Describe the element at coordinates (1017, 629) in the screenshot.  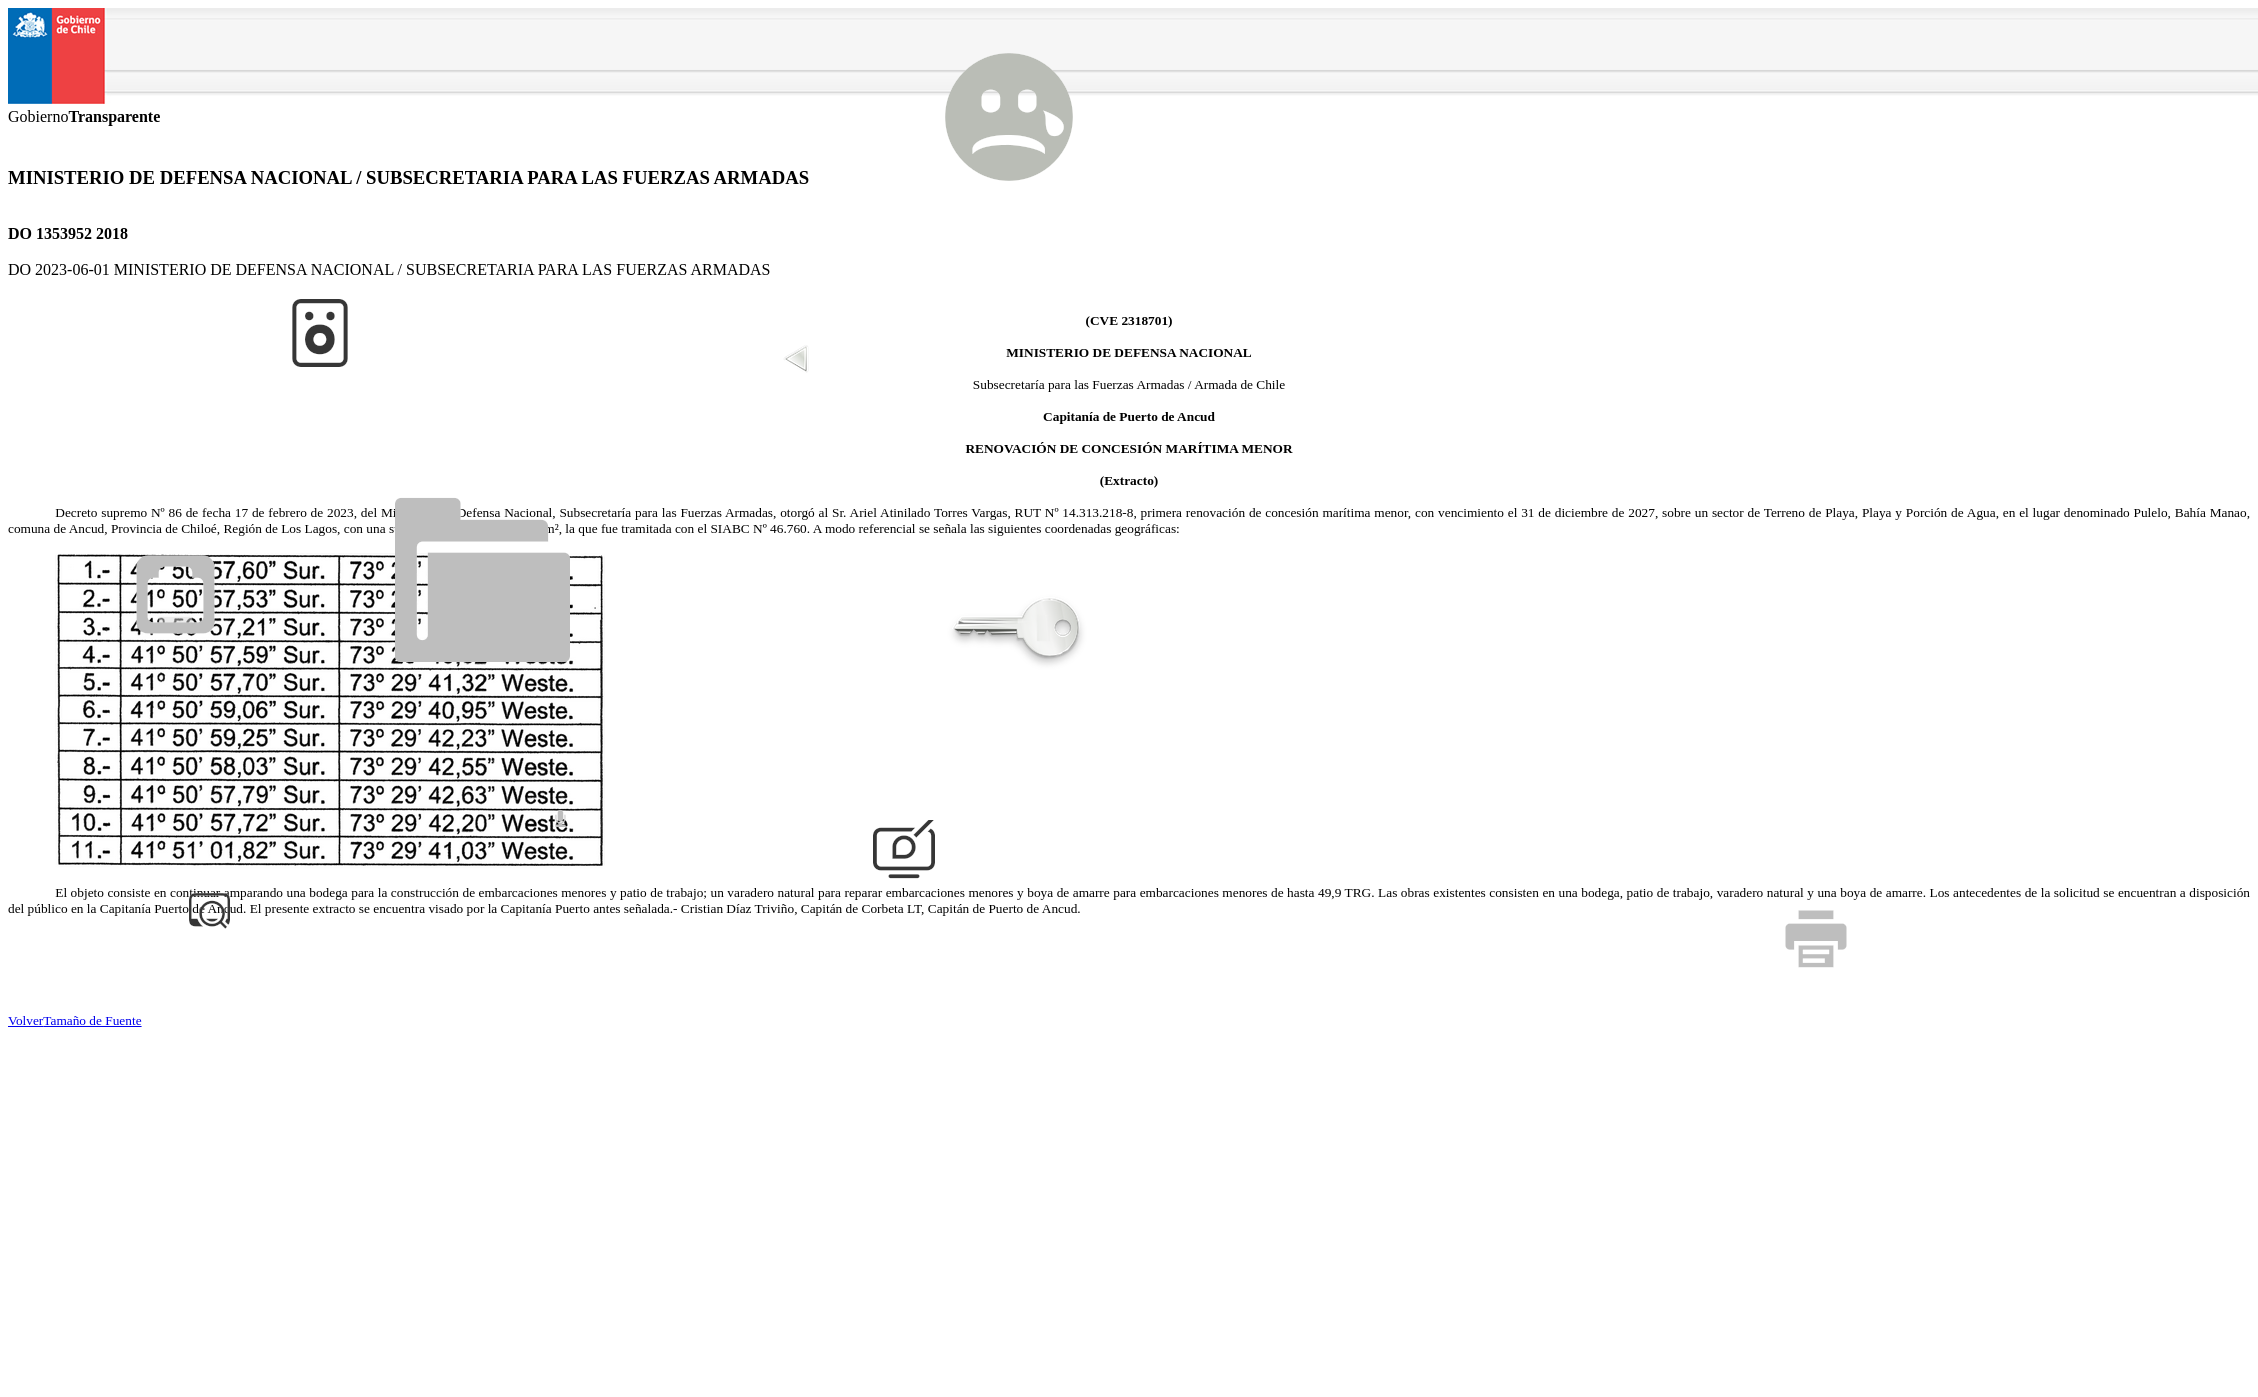
I see `enter password to continue` at that location.